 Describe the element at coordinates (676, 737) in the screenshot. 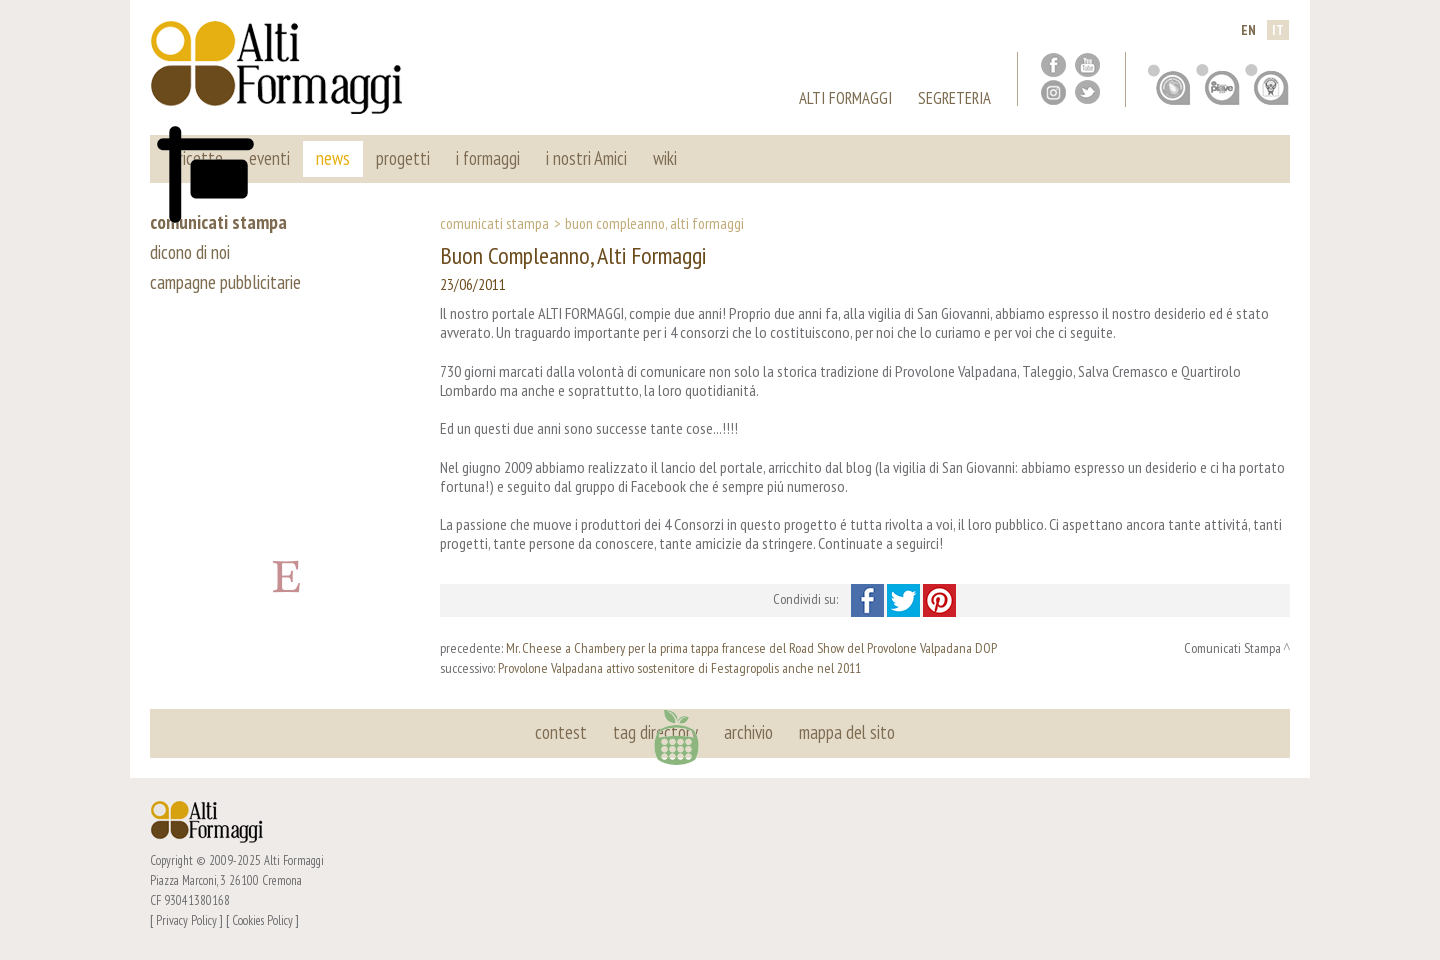

I see `nutritionix logo` at that location.